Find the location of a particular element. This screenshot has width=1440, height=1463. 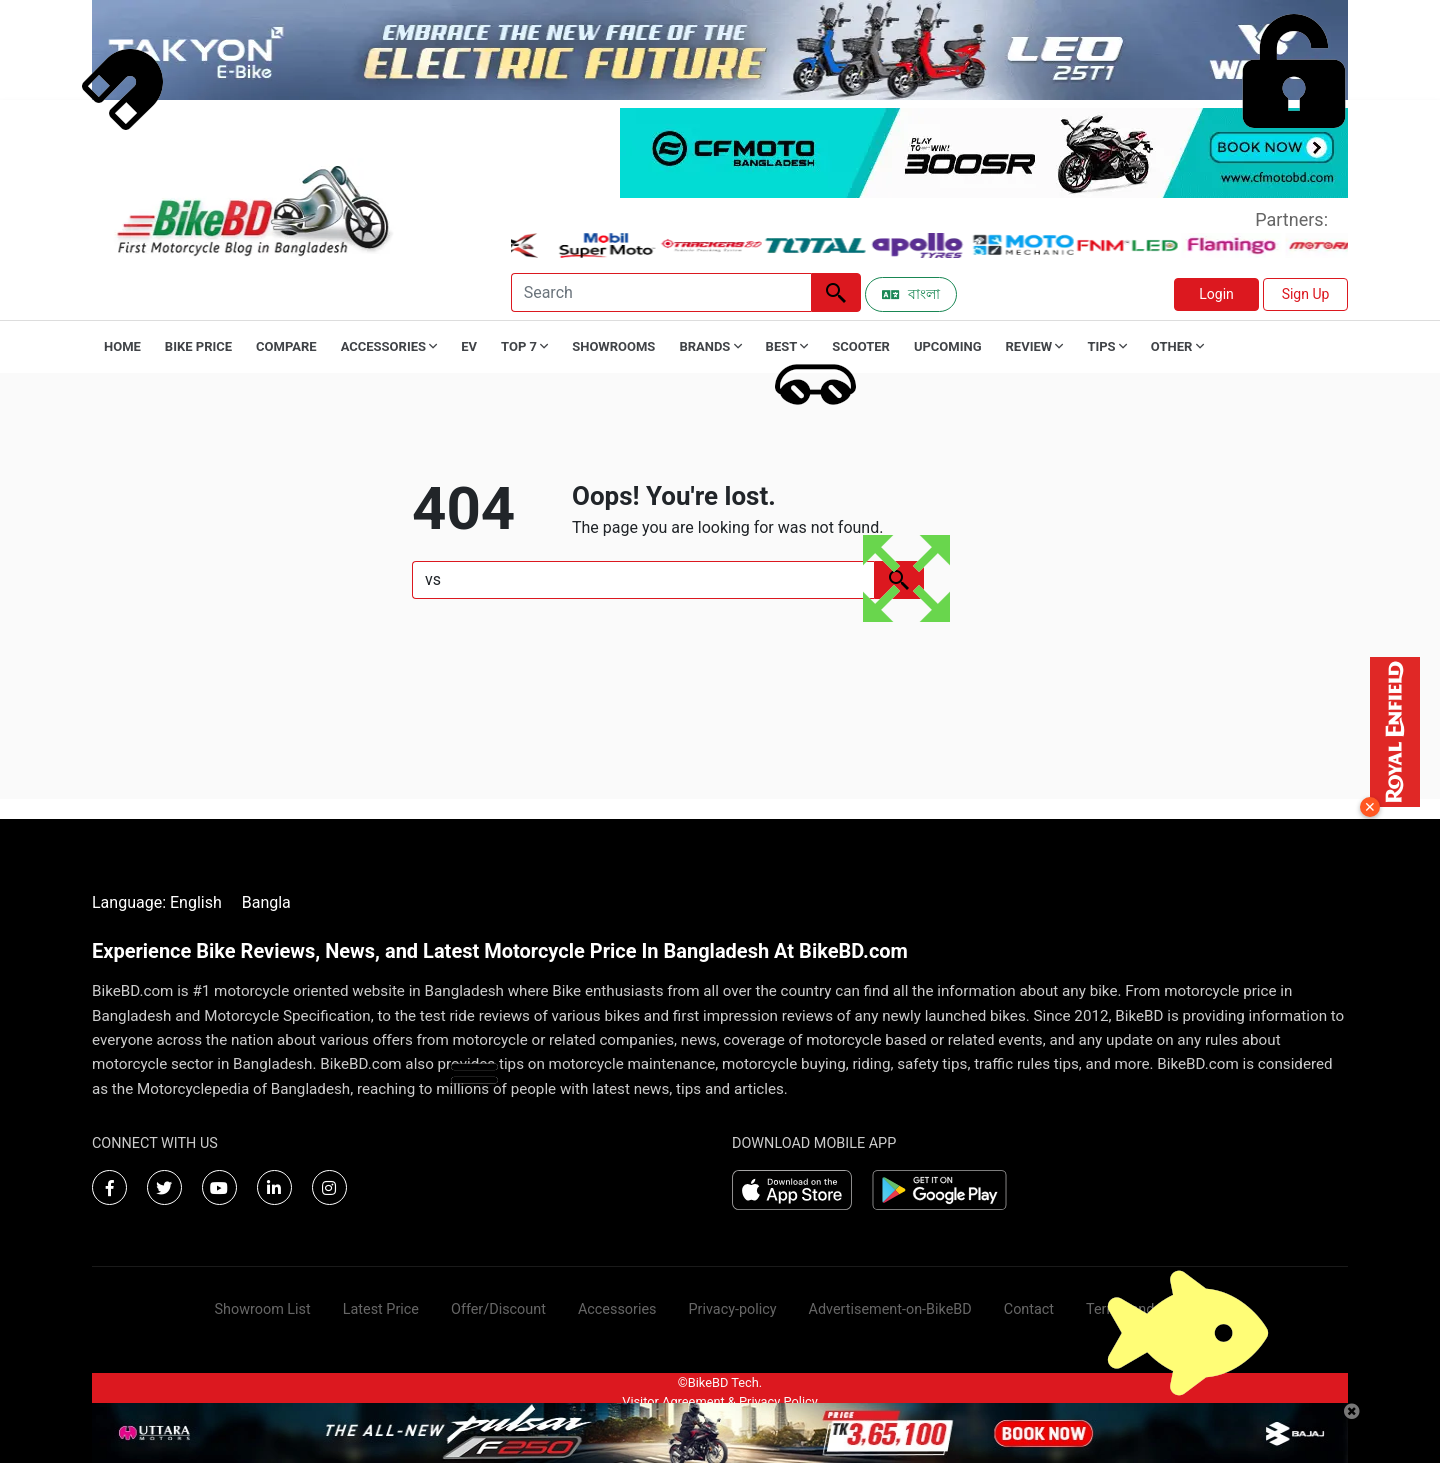

access virtual reality or immersive mode is located at coordinates (815, 384).